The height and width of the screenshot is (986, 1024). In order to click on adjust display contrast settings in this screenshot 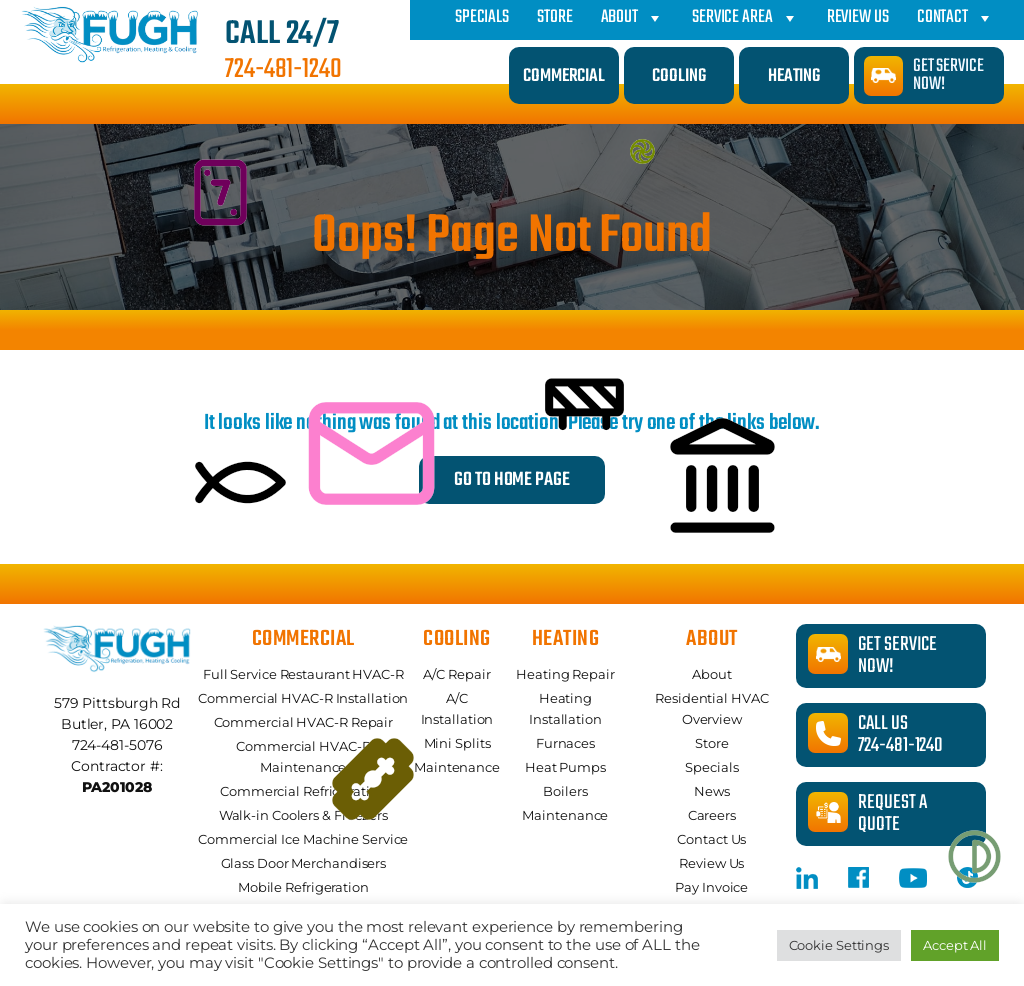, I will do `click(974, 856)`.